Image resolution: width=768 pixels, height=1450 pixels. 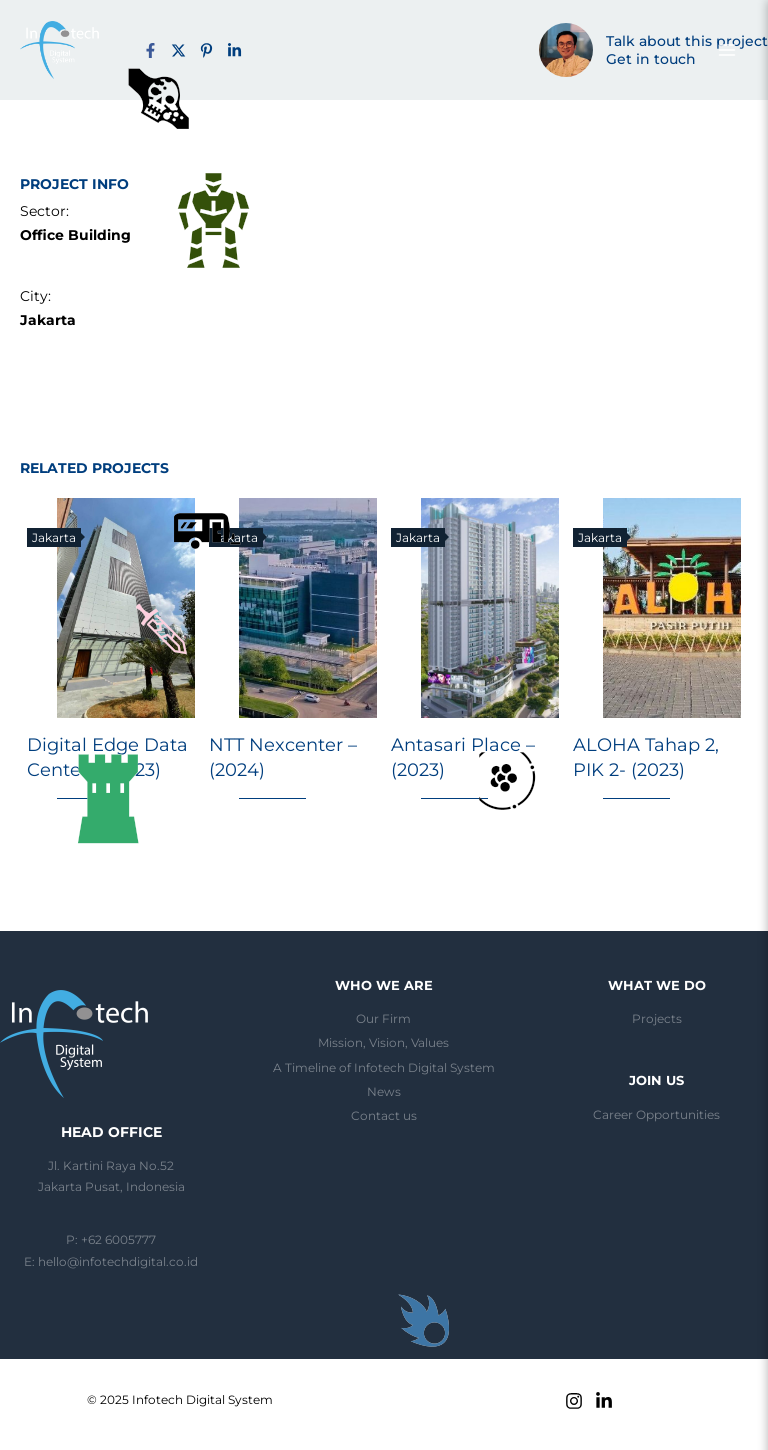 I want to click on activate disintegrate ability or spell, so click(x=158, y=98).